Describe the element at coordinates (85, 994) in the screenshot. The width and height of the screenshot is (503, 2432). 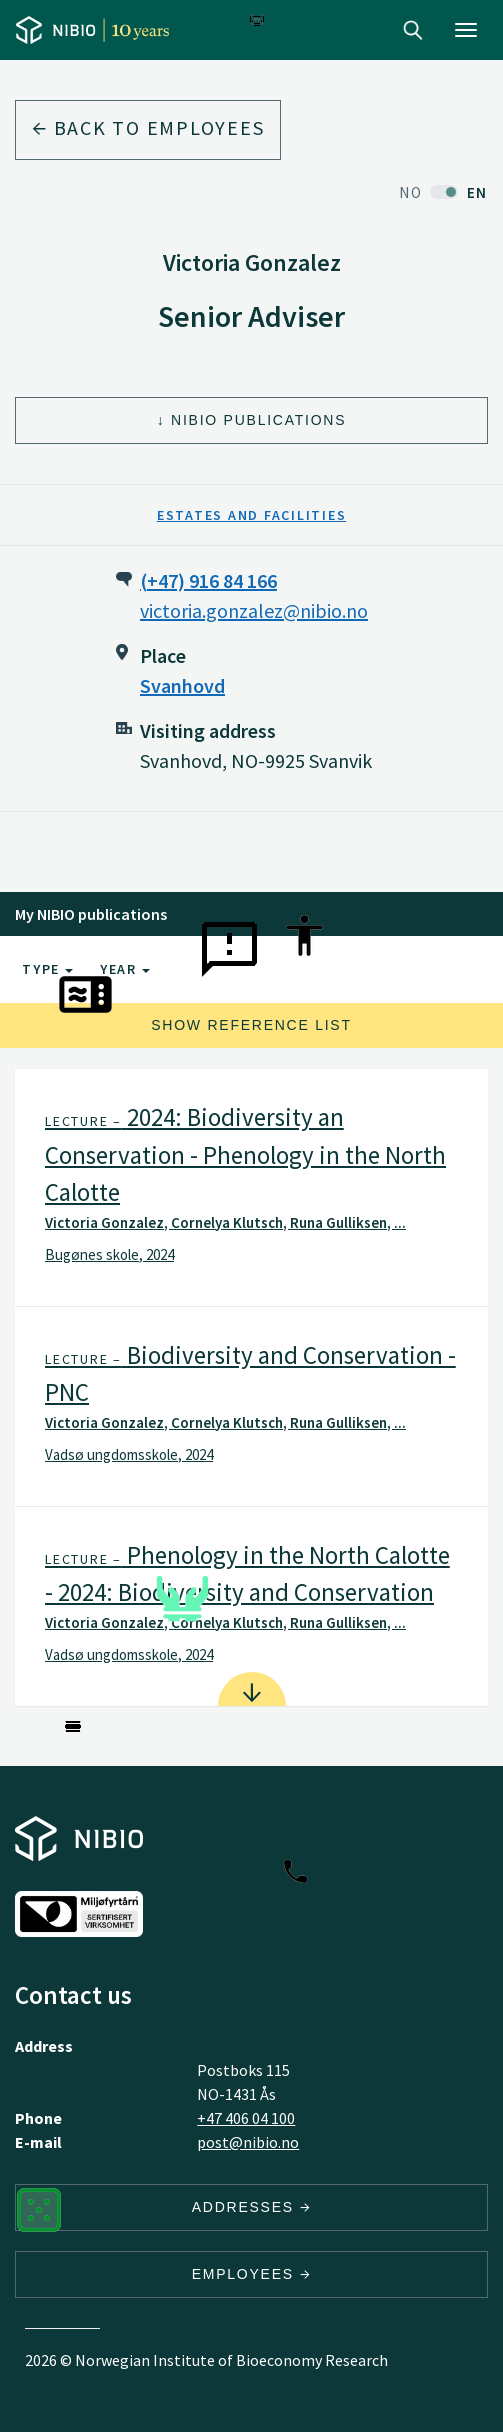
I see `access microwave or kitchen appliance controls` at that location.